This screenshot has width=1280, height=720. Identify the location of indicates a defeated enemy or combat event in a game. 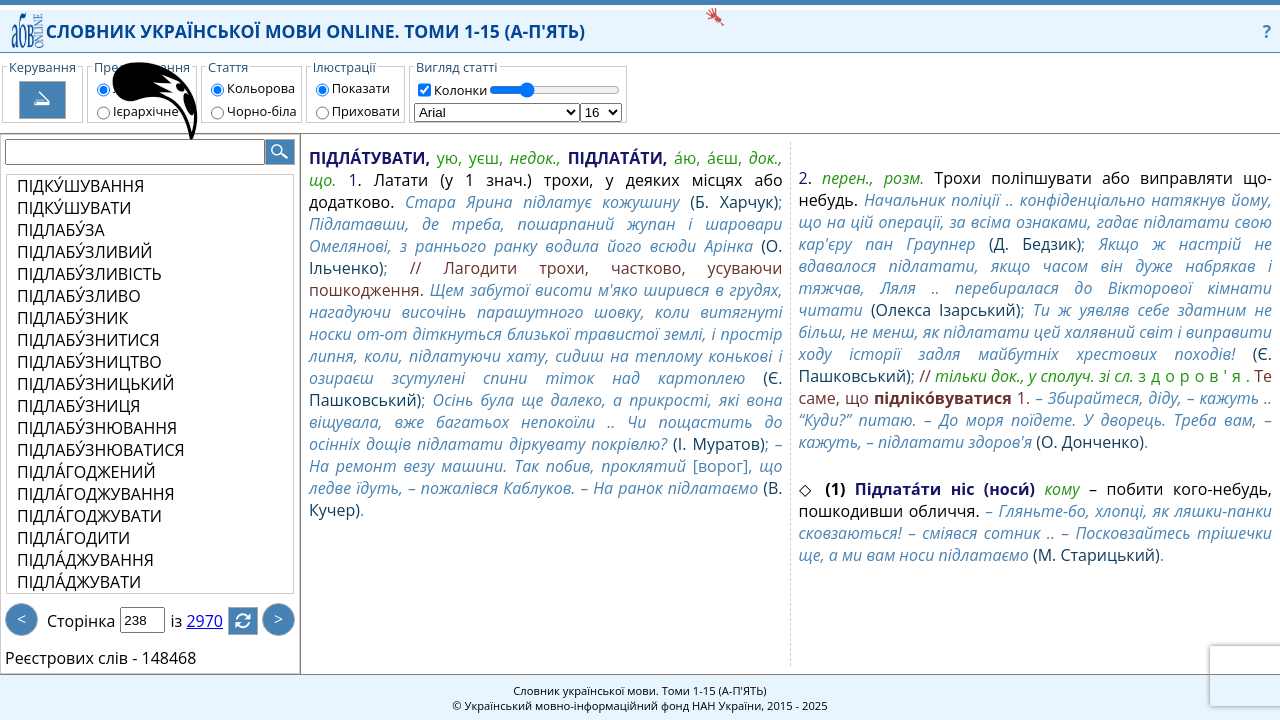
(715, 17).